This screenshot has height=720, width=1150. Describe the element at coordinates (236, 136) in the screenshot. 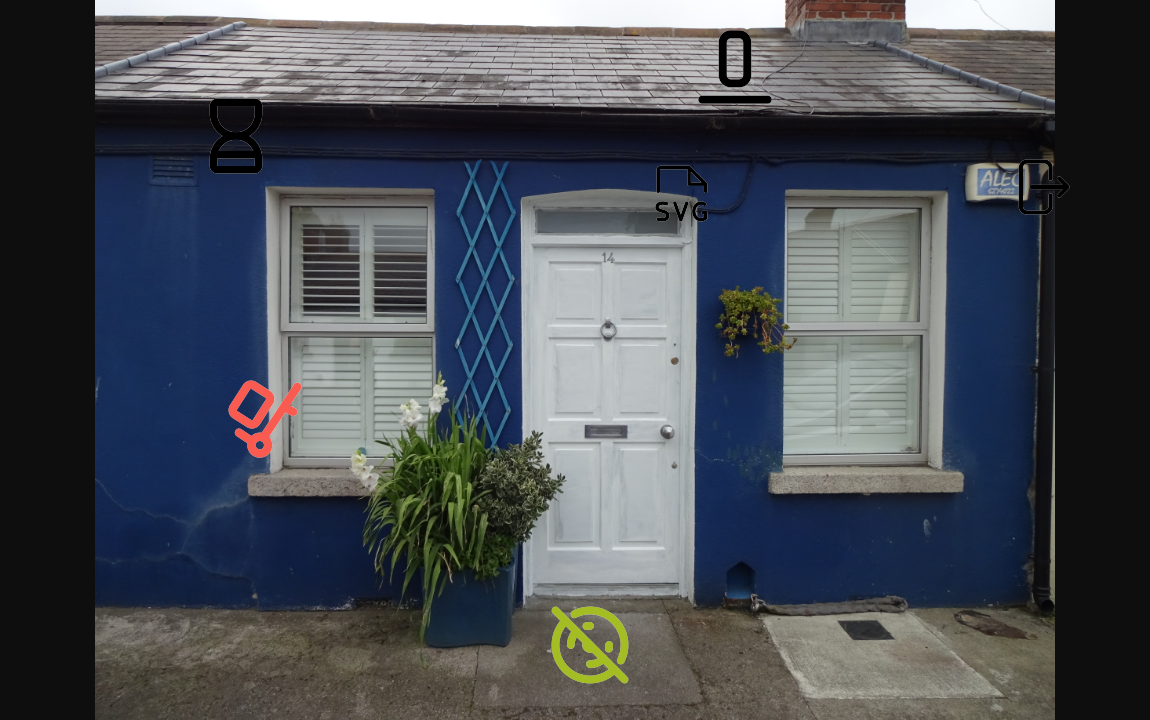

I see `indicates time is running low` at that location.